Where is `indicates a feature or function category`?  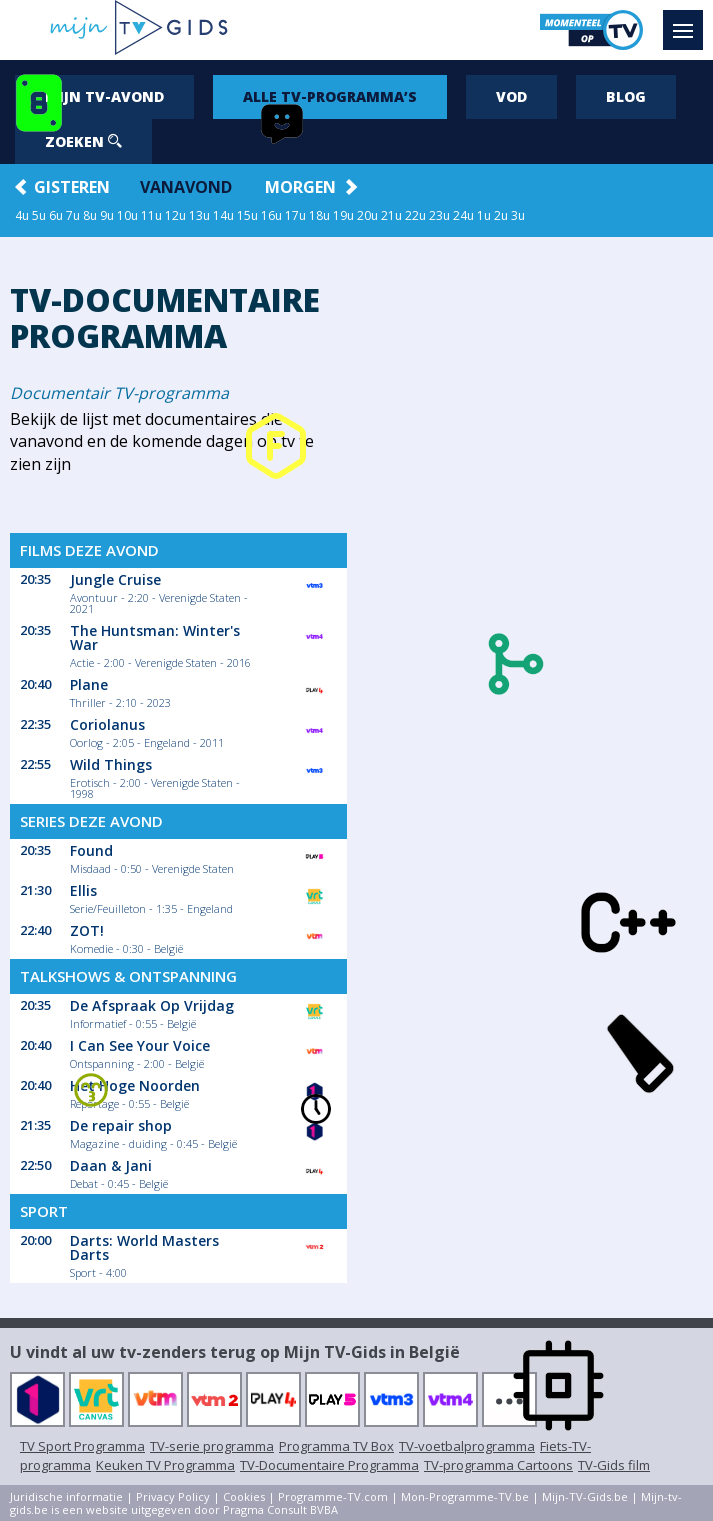
indicates a feature or function category is located at coordinates (276, 446).